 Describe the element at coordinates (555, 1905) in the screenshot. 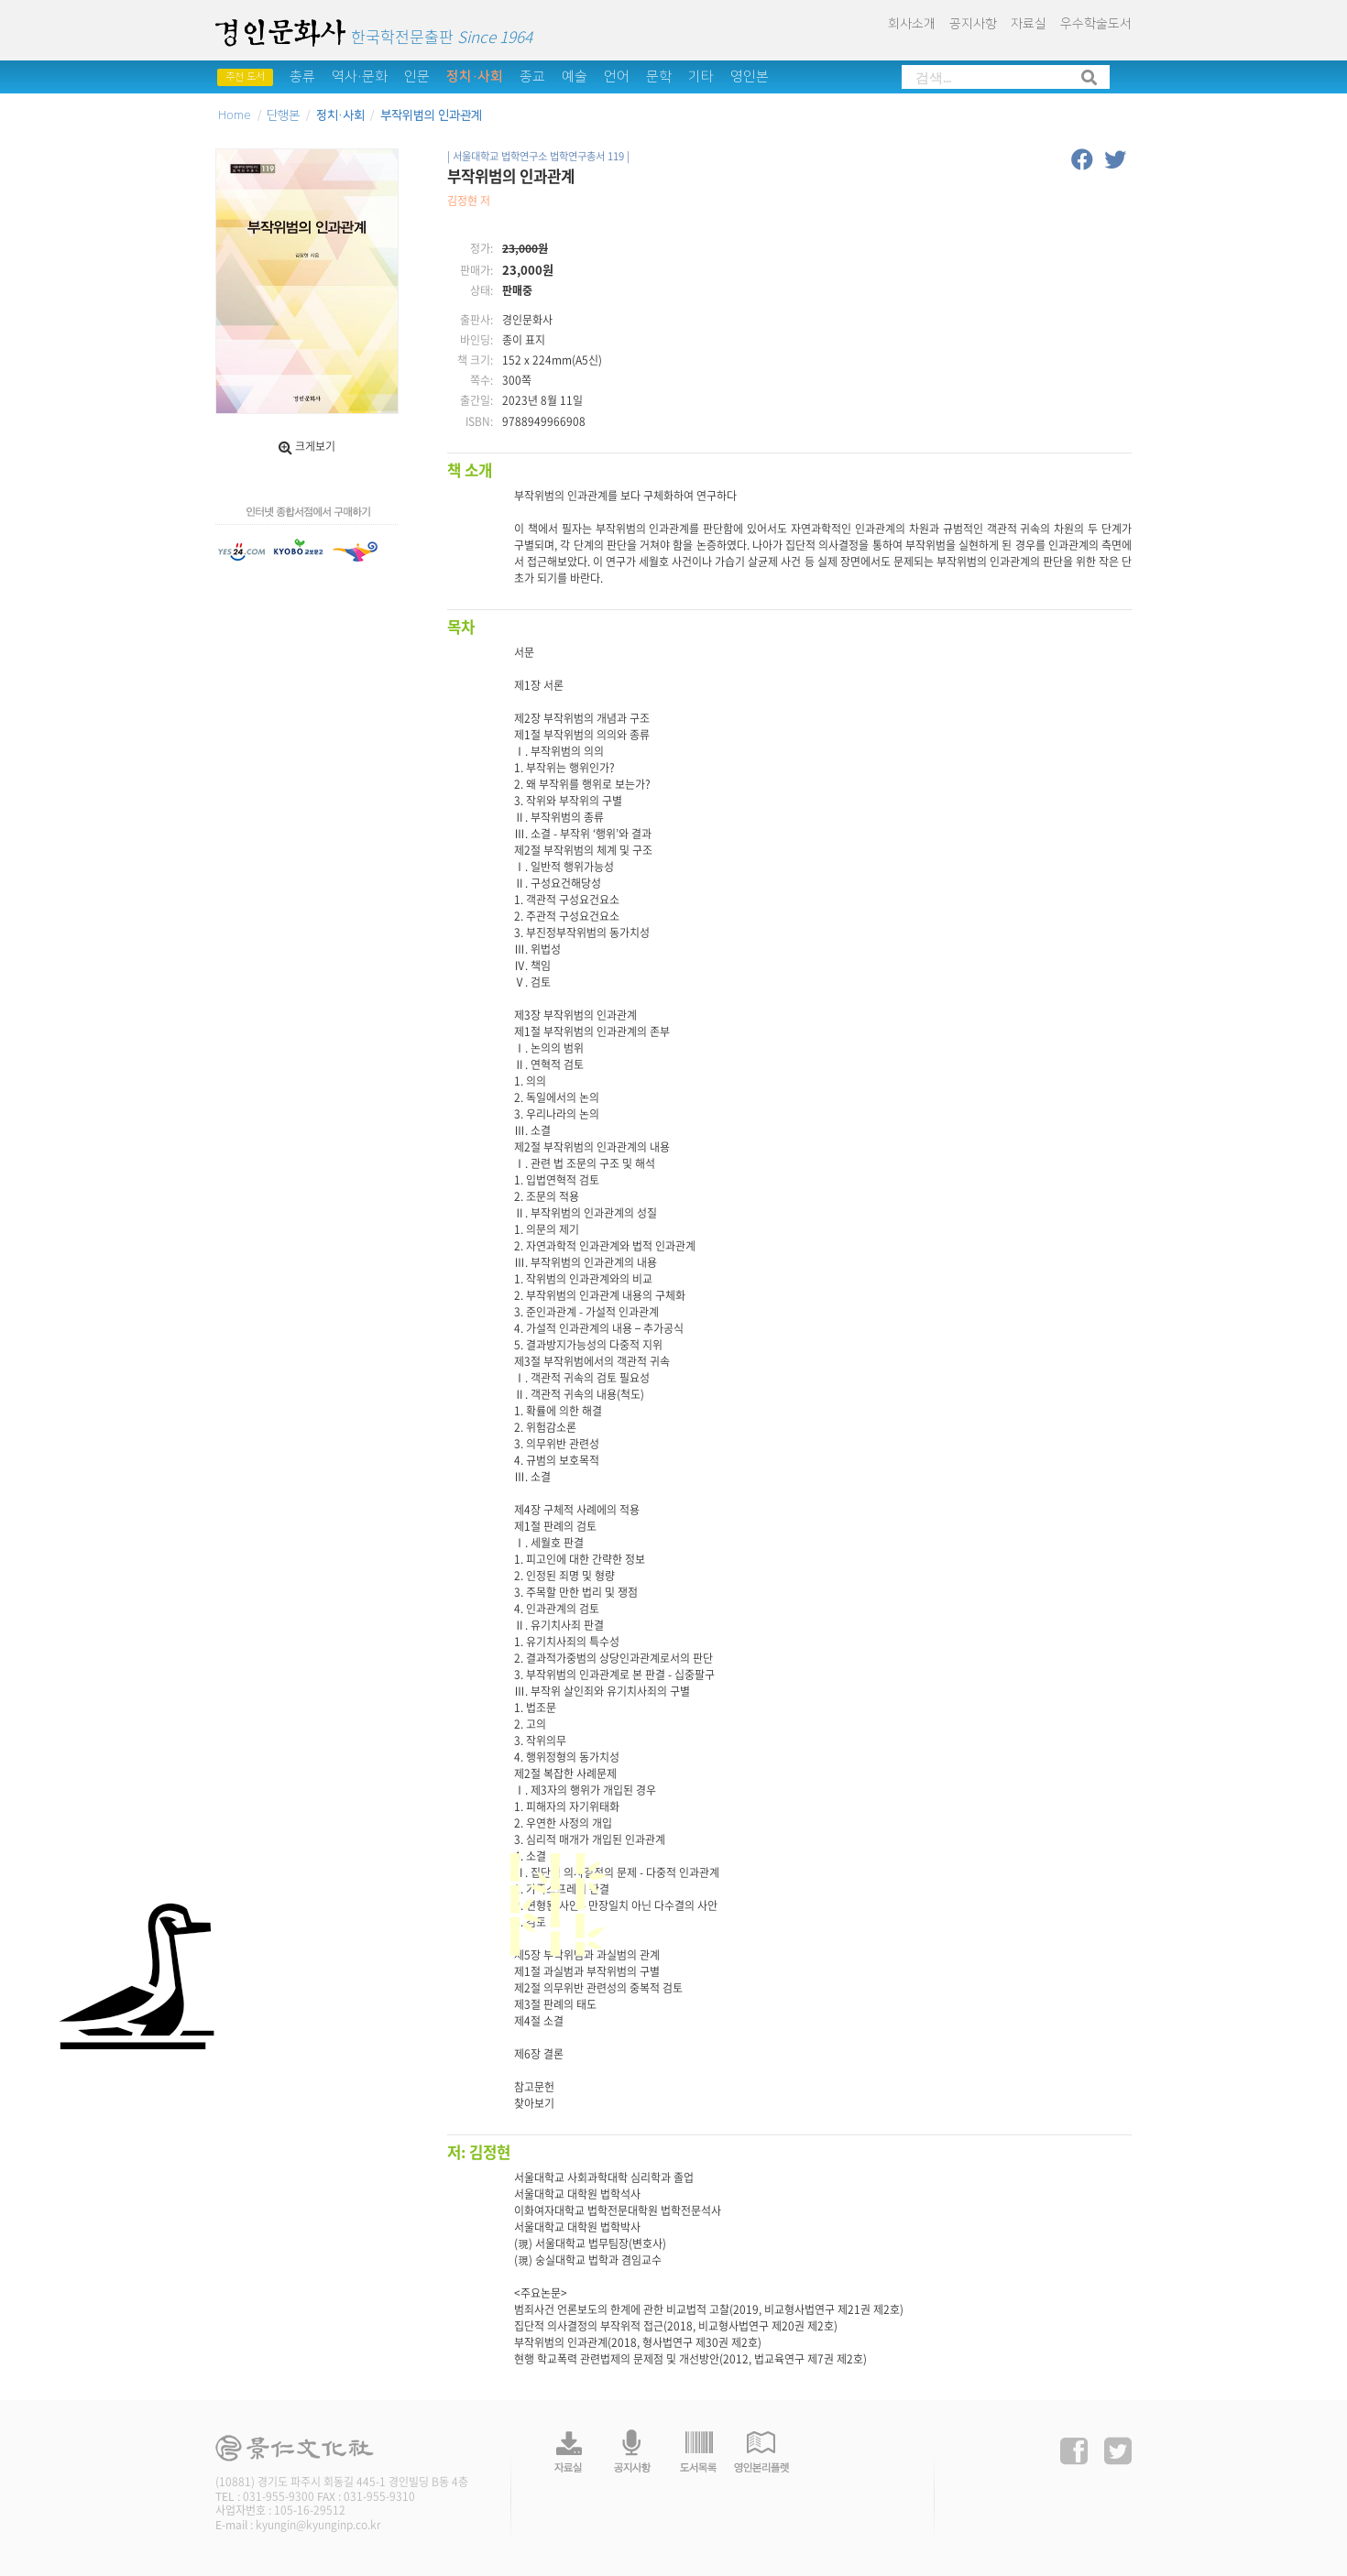

I see `bamboo plant icon for nature or zen-themed content` at that location.